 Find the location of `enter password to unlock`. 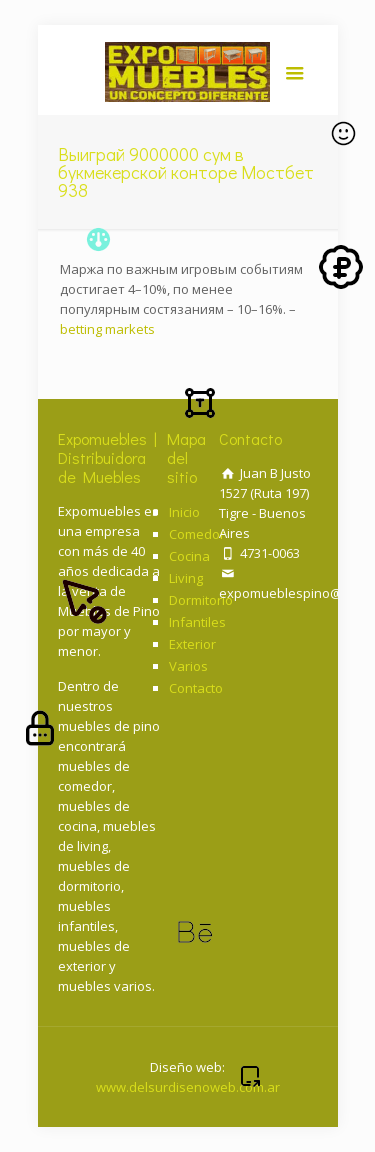

enter password to unlock is located at coordinates (40, 728).